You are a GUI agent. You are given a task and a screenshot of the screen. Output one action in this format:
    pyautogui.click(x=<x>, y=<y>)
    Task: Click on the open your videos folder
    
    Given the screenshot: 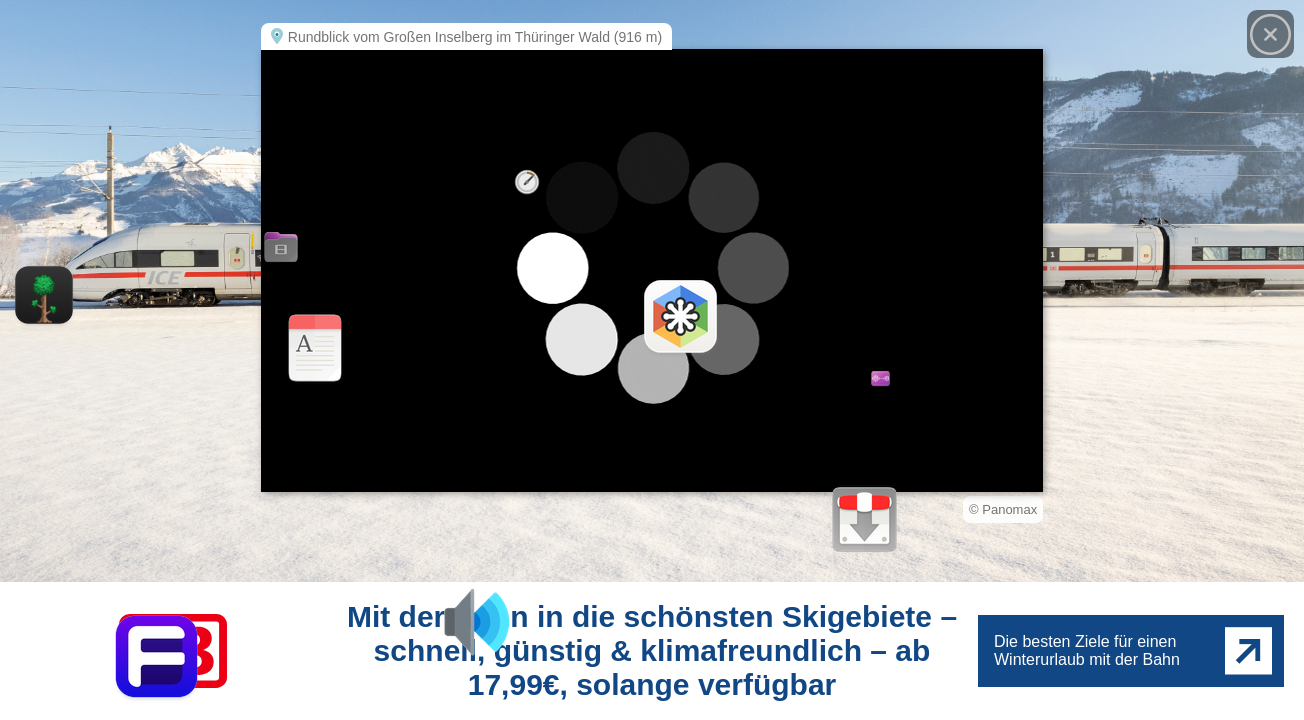 What is the action you would take?
    pyautogui.click(x=281, y=247)
    